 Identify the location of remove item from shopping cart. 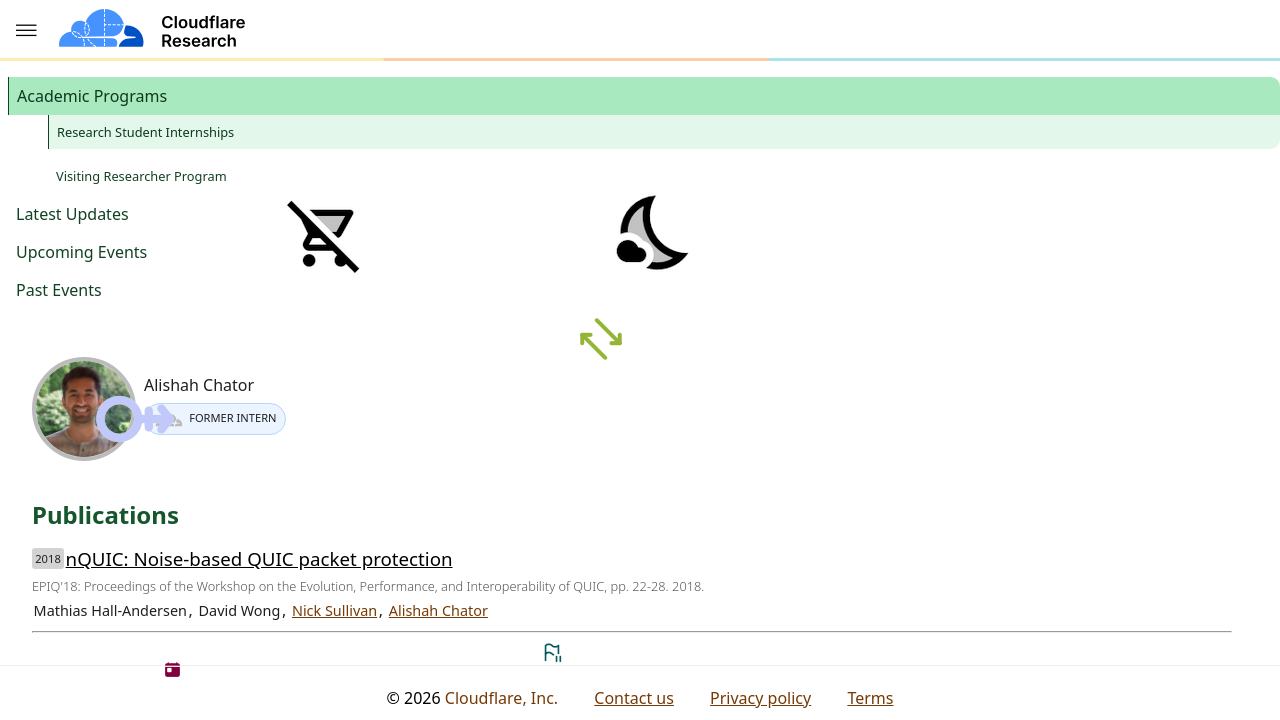
(325, 235).